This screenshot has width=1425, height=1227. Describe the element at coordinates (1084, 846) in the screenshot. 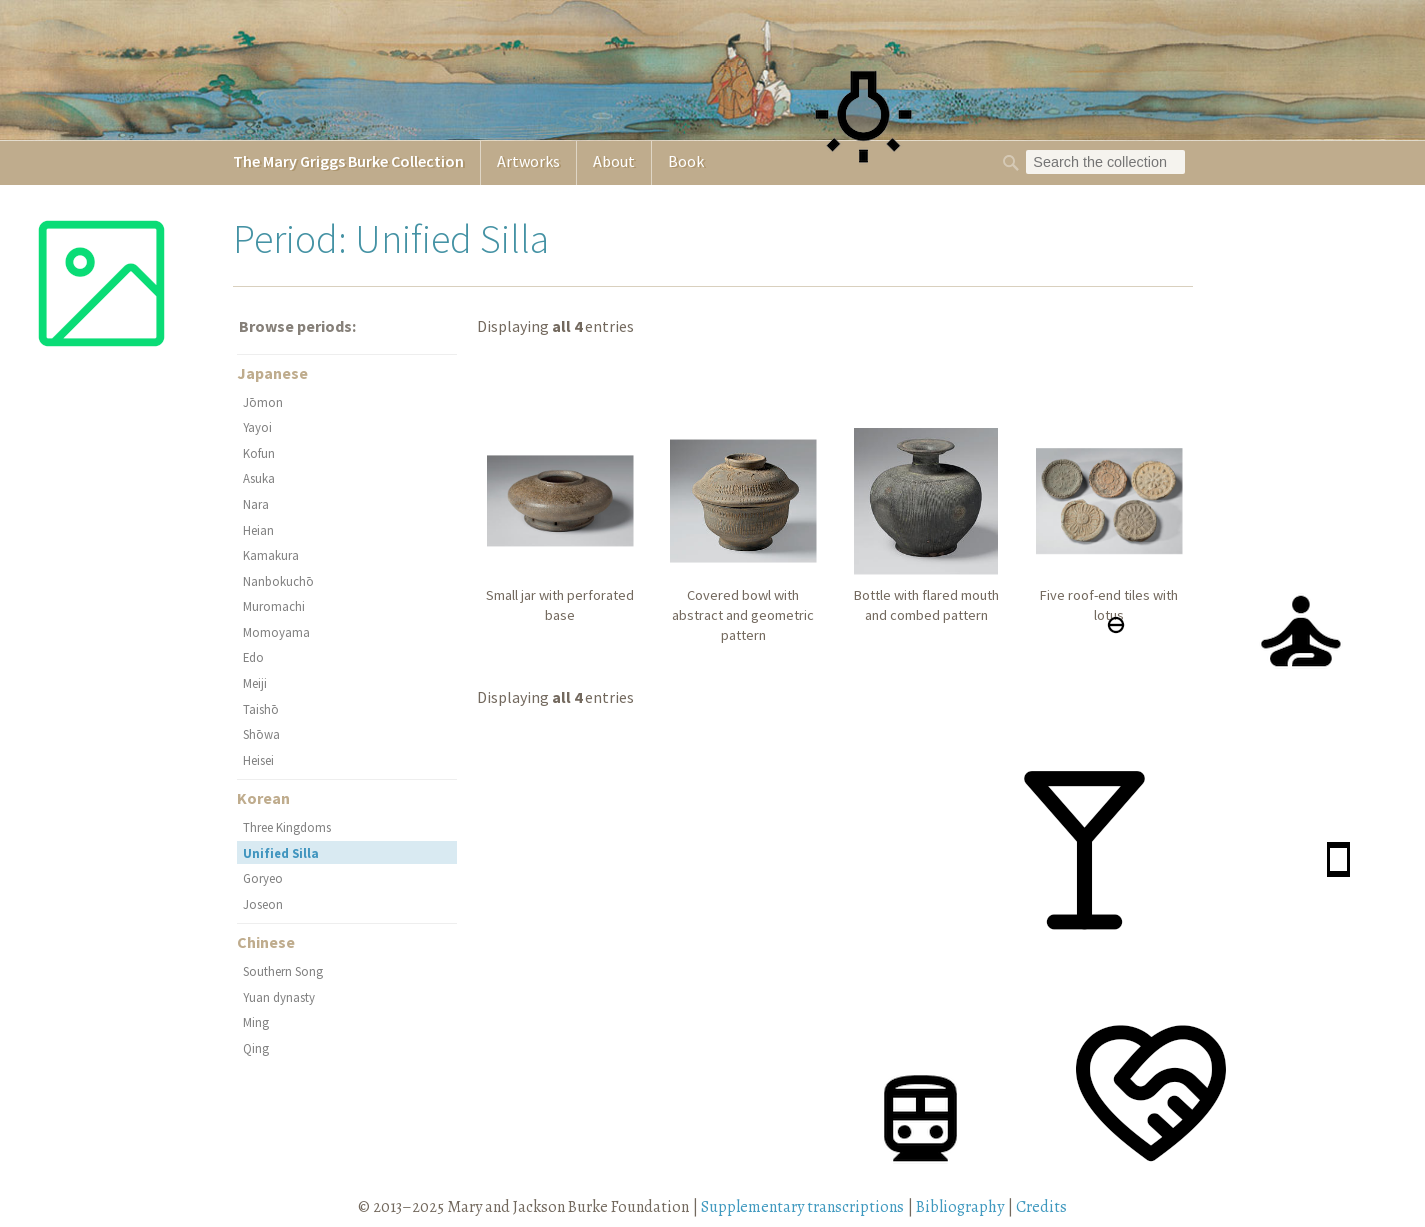

I see `browse cocktail or drink recipes` at that location.